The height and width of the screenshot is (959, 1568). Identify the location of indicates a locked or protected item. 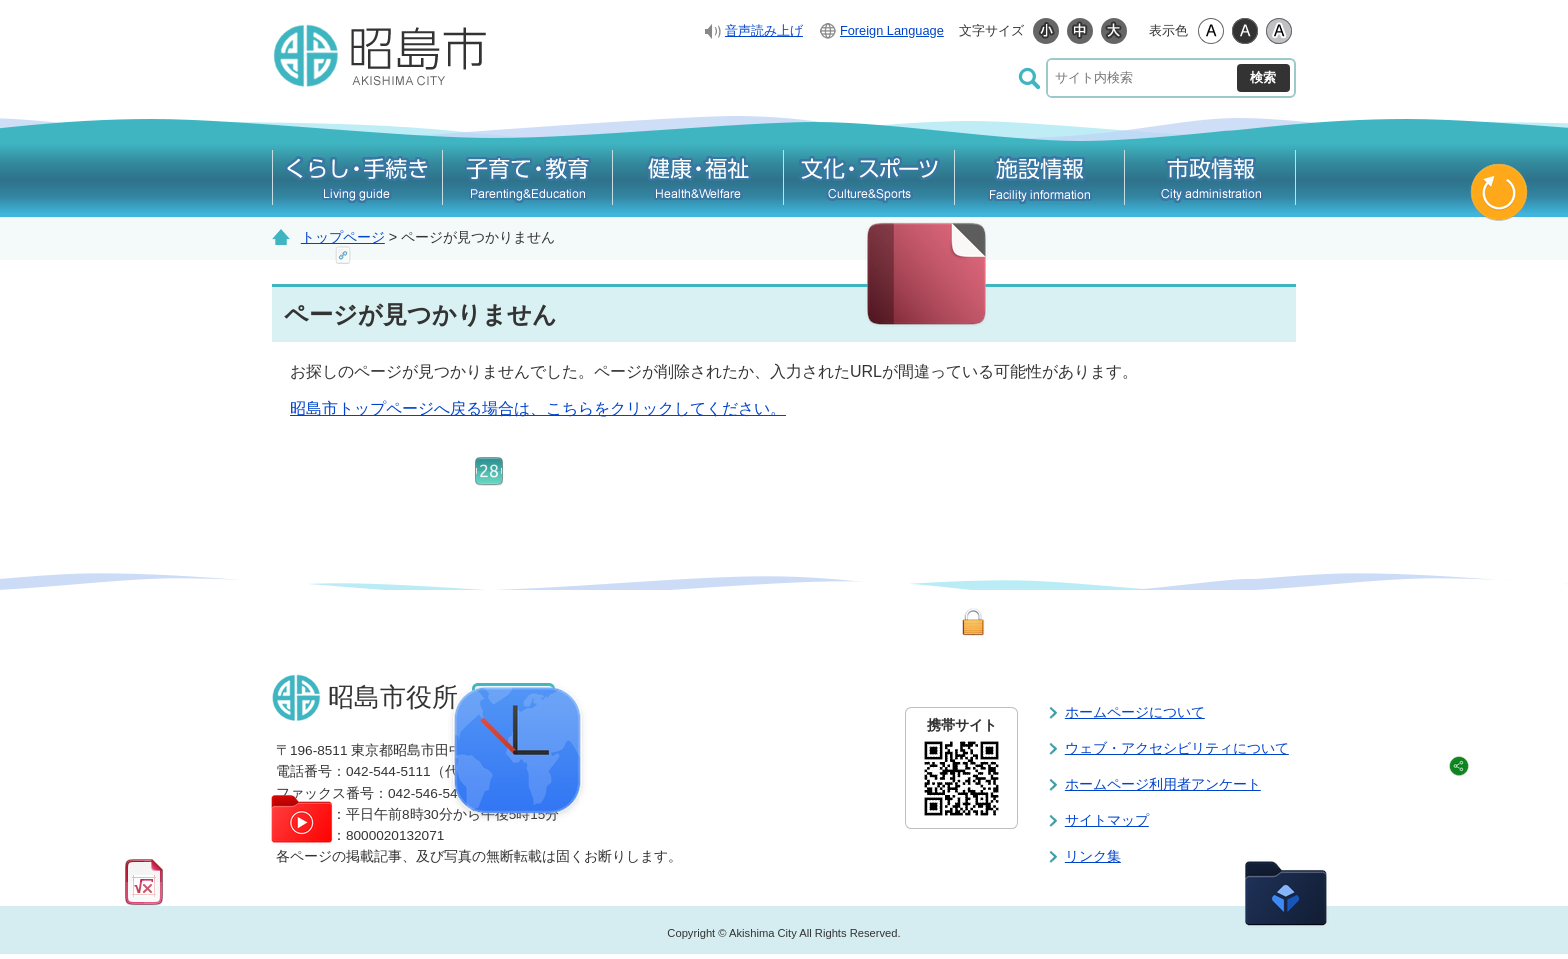
(973, 621).